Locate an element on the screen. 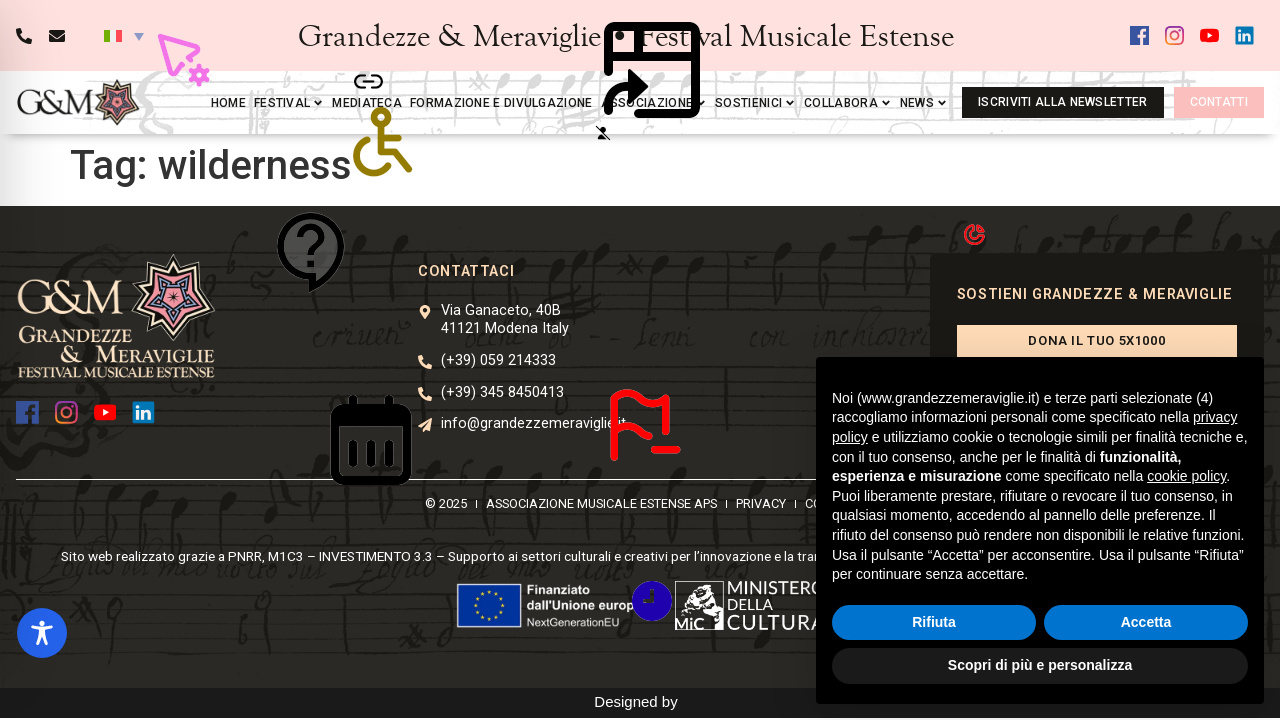 The image size is (1280, 720). view analytics or statistics breakdown is located at coordinates (974, 234).